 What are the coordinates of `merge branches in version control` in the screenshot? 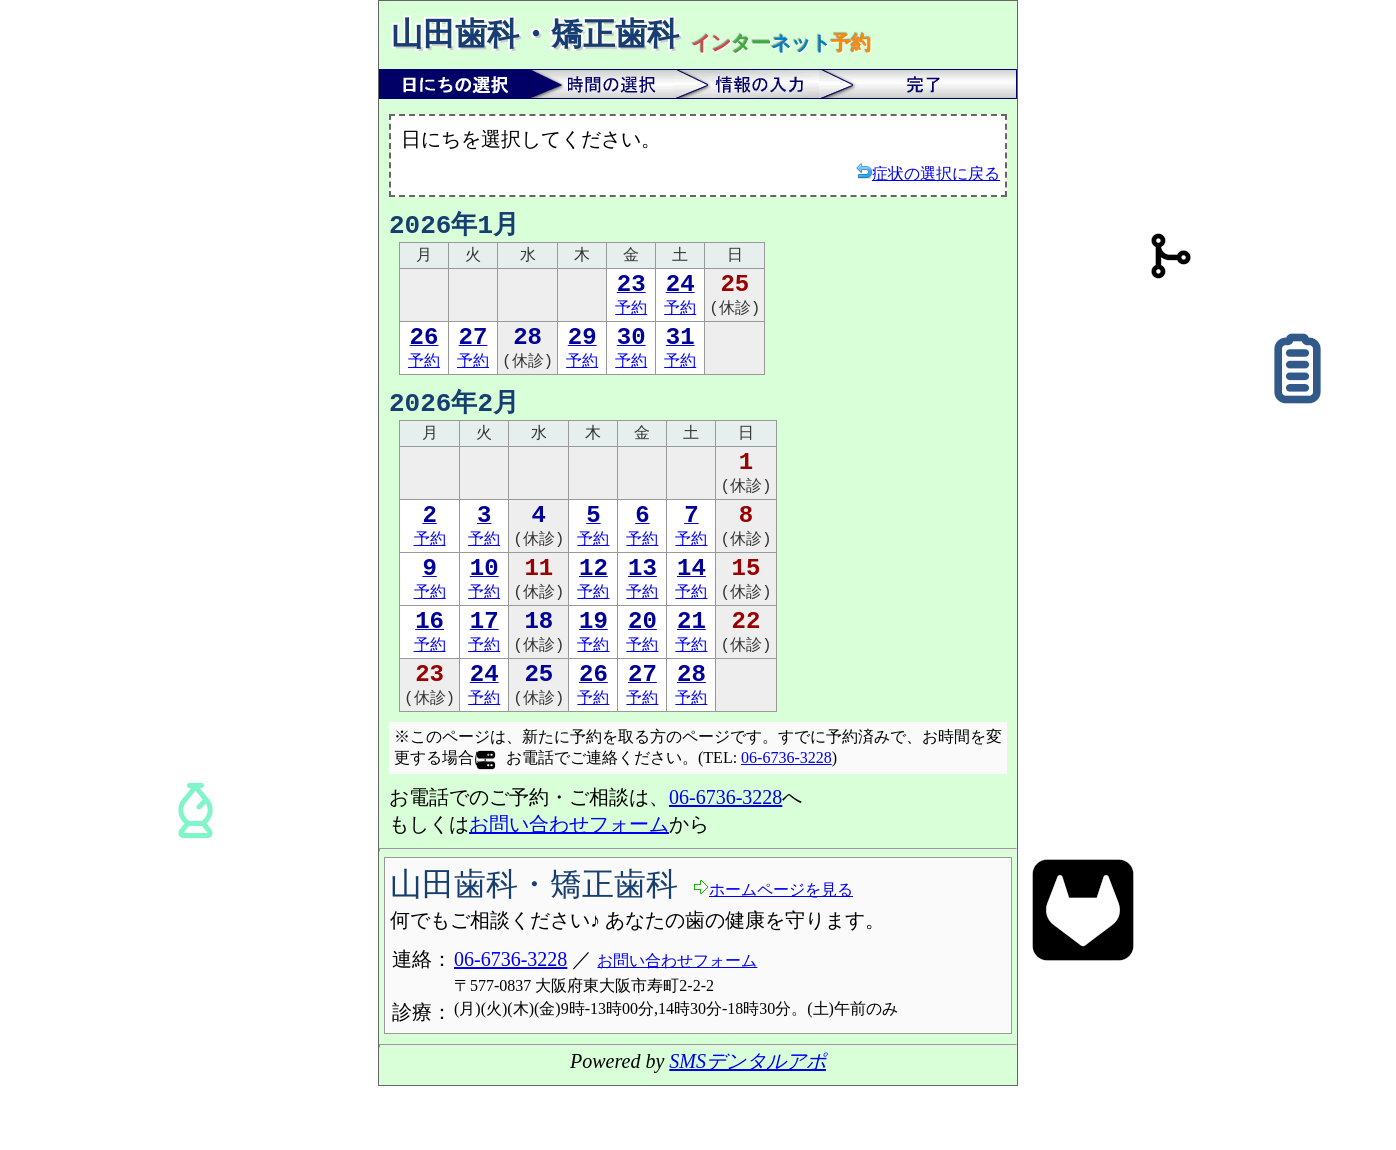 It's located at (1171, 256).